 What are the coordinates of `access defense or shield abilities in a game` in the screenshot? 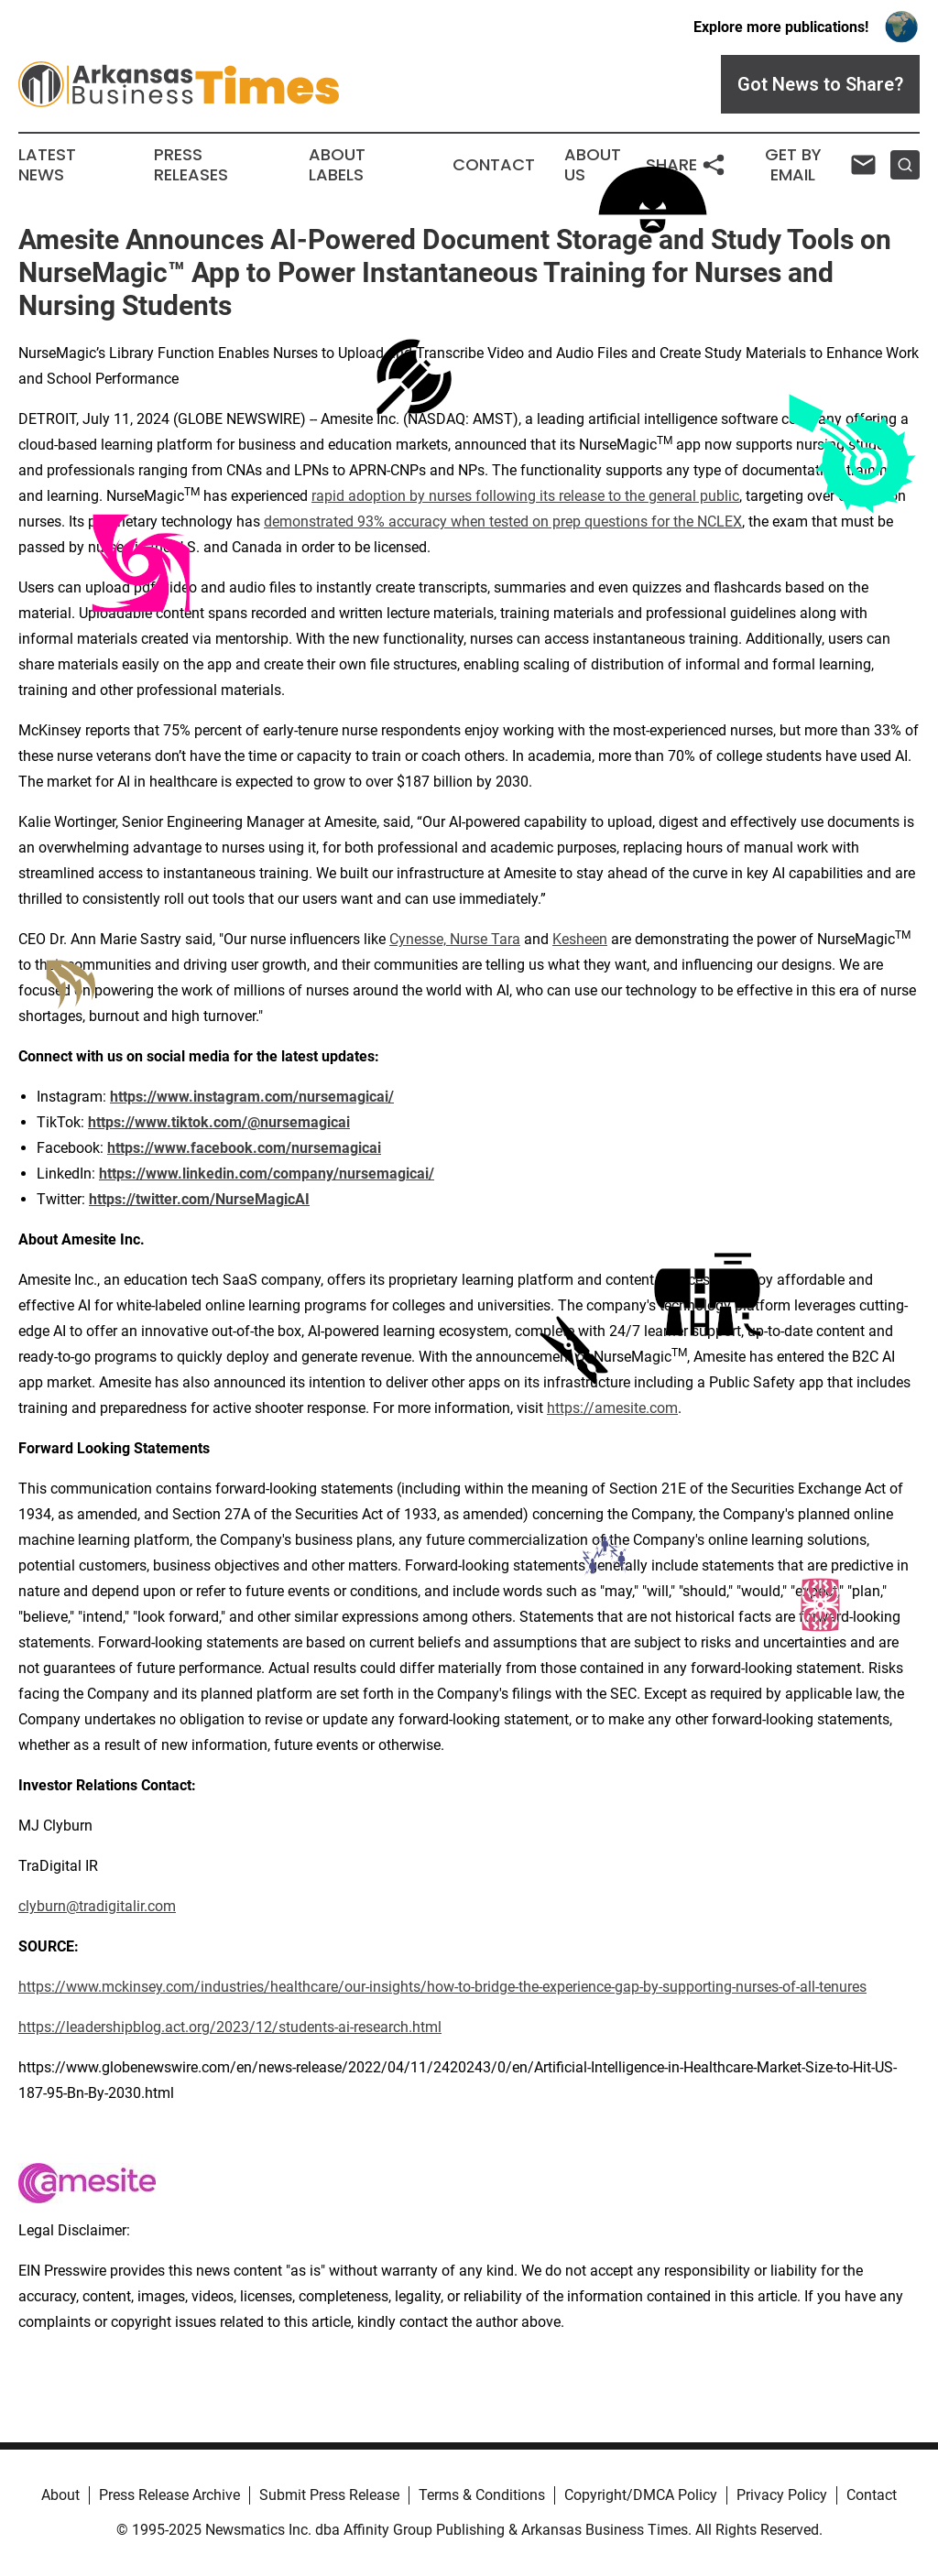 It's located at (820, 1604).